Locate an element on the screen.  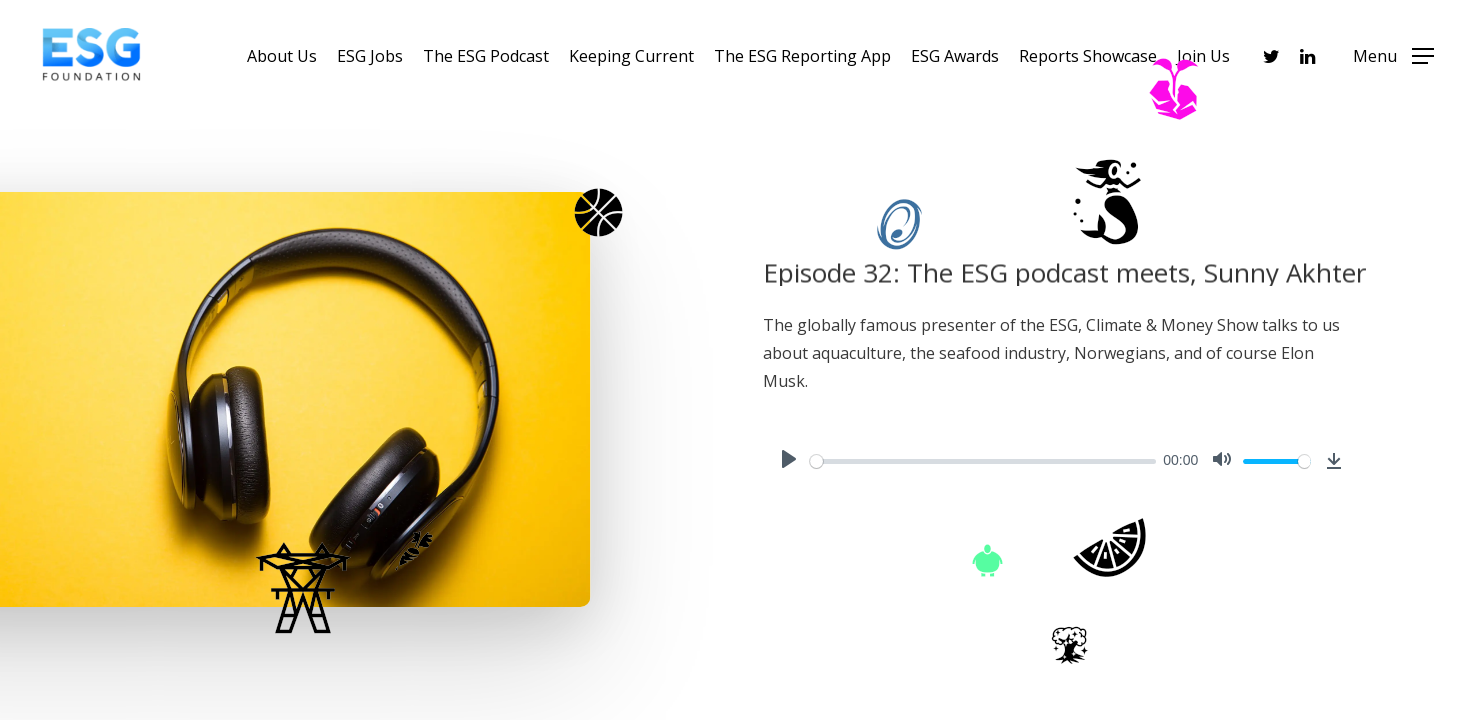
indicates a vegetable or garden item in a game inventory is located at coordinates (414, 551).